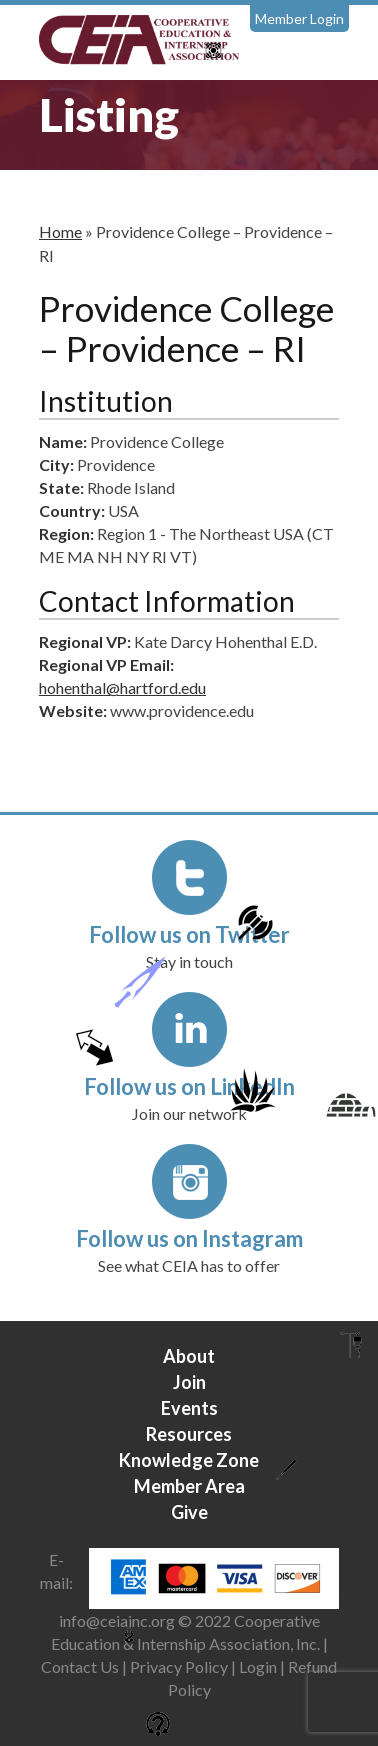 This screenshot has width=378, height=1746. I want to click on access baseball or batting-related content, so click(286, 1470).